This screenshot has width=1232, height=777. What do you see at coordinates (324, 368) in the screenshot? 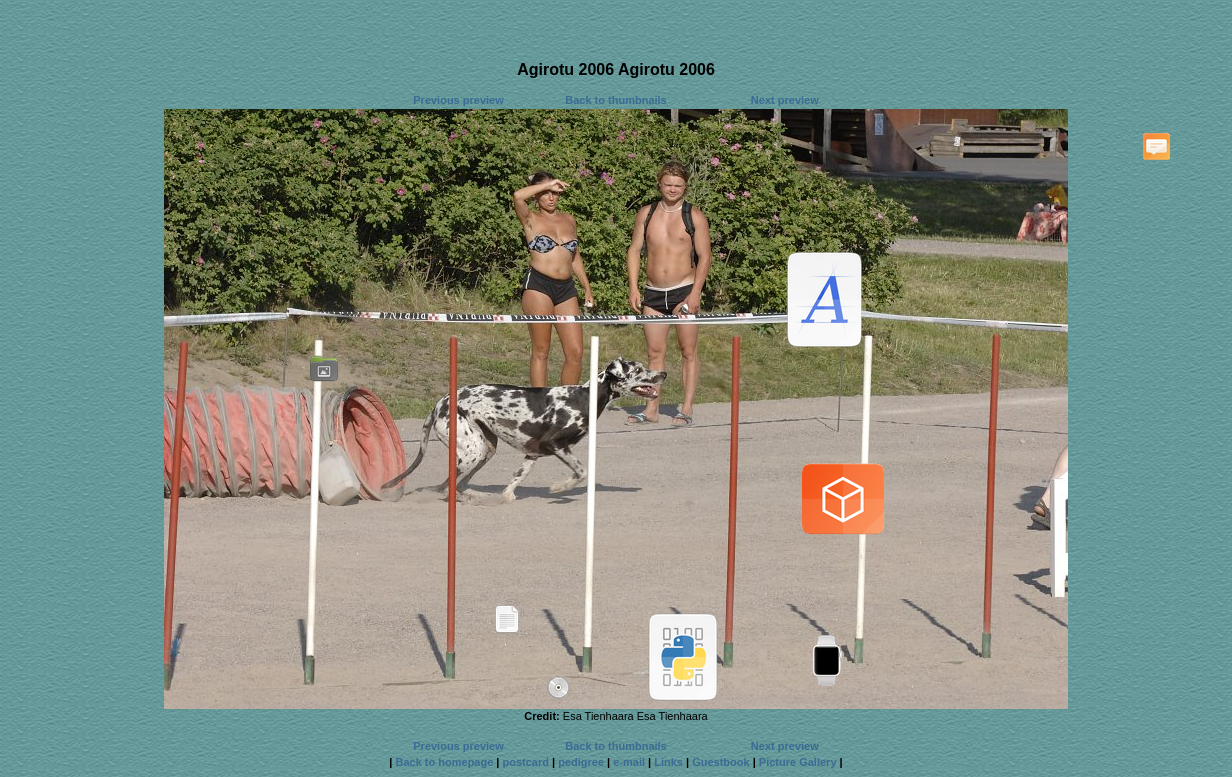
I see `open pictures folder` at bounding box center [324, 368].